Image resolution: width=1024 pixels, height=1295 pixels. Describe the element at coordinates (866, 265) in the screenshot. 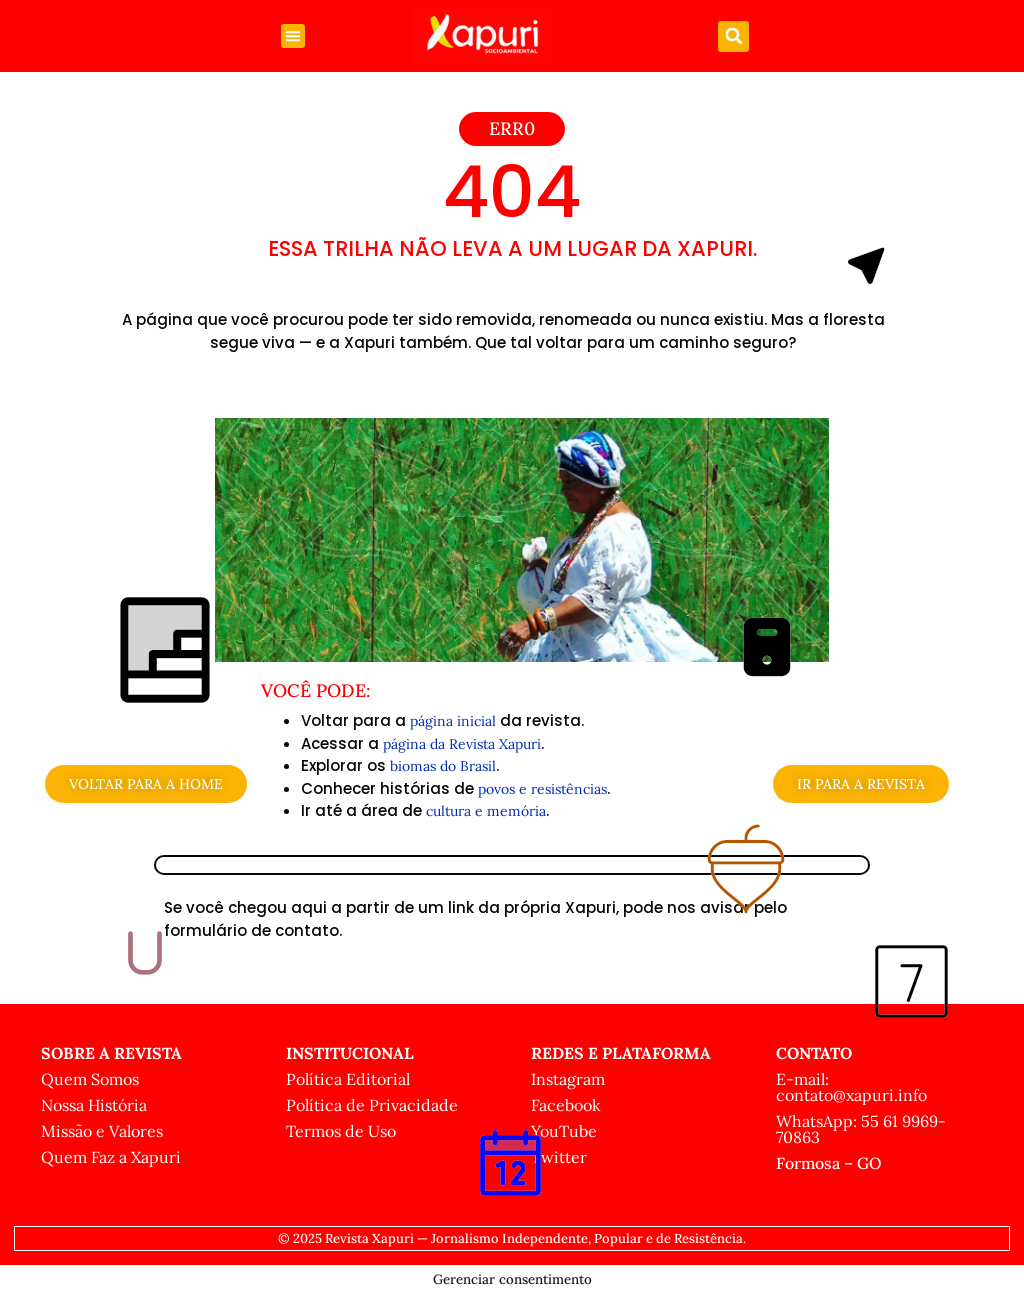

I see `send current location` at that location.